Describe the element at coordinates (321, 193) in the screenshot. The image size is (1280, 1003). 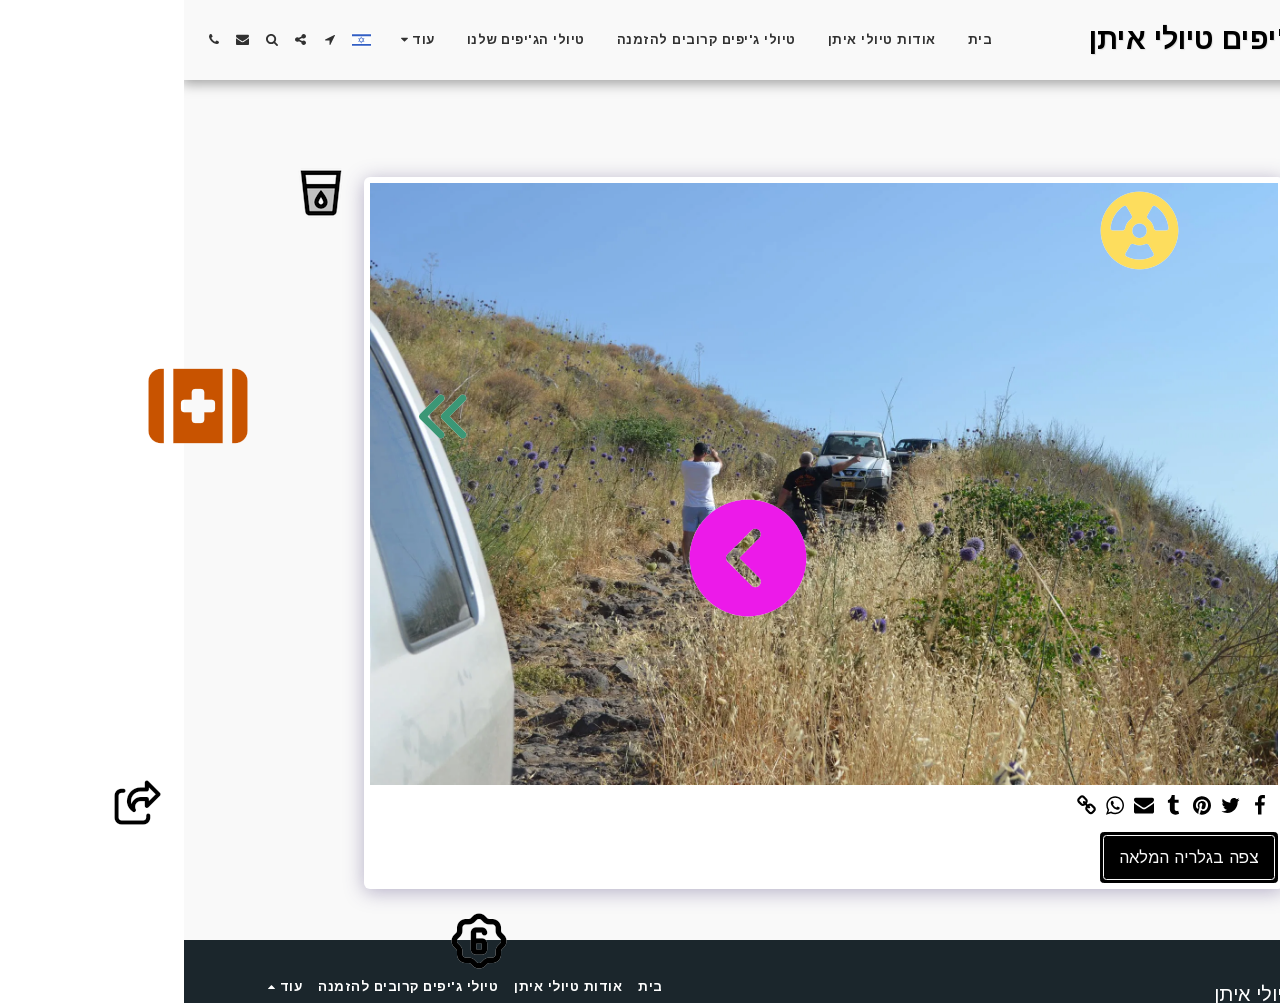
I see `find nearby drink or beverage locations` at that location.